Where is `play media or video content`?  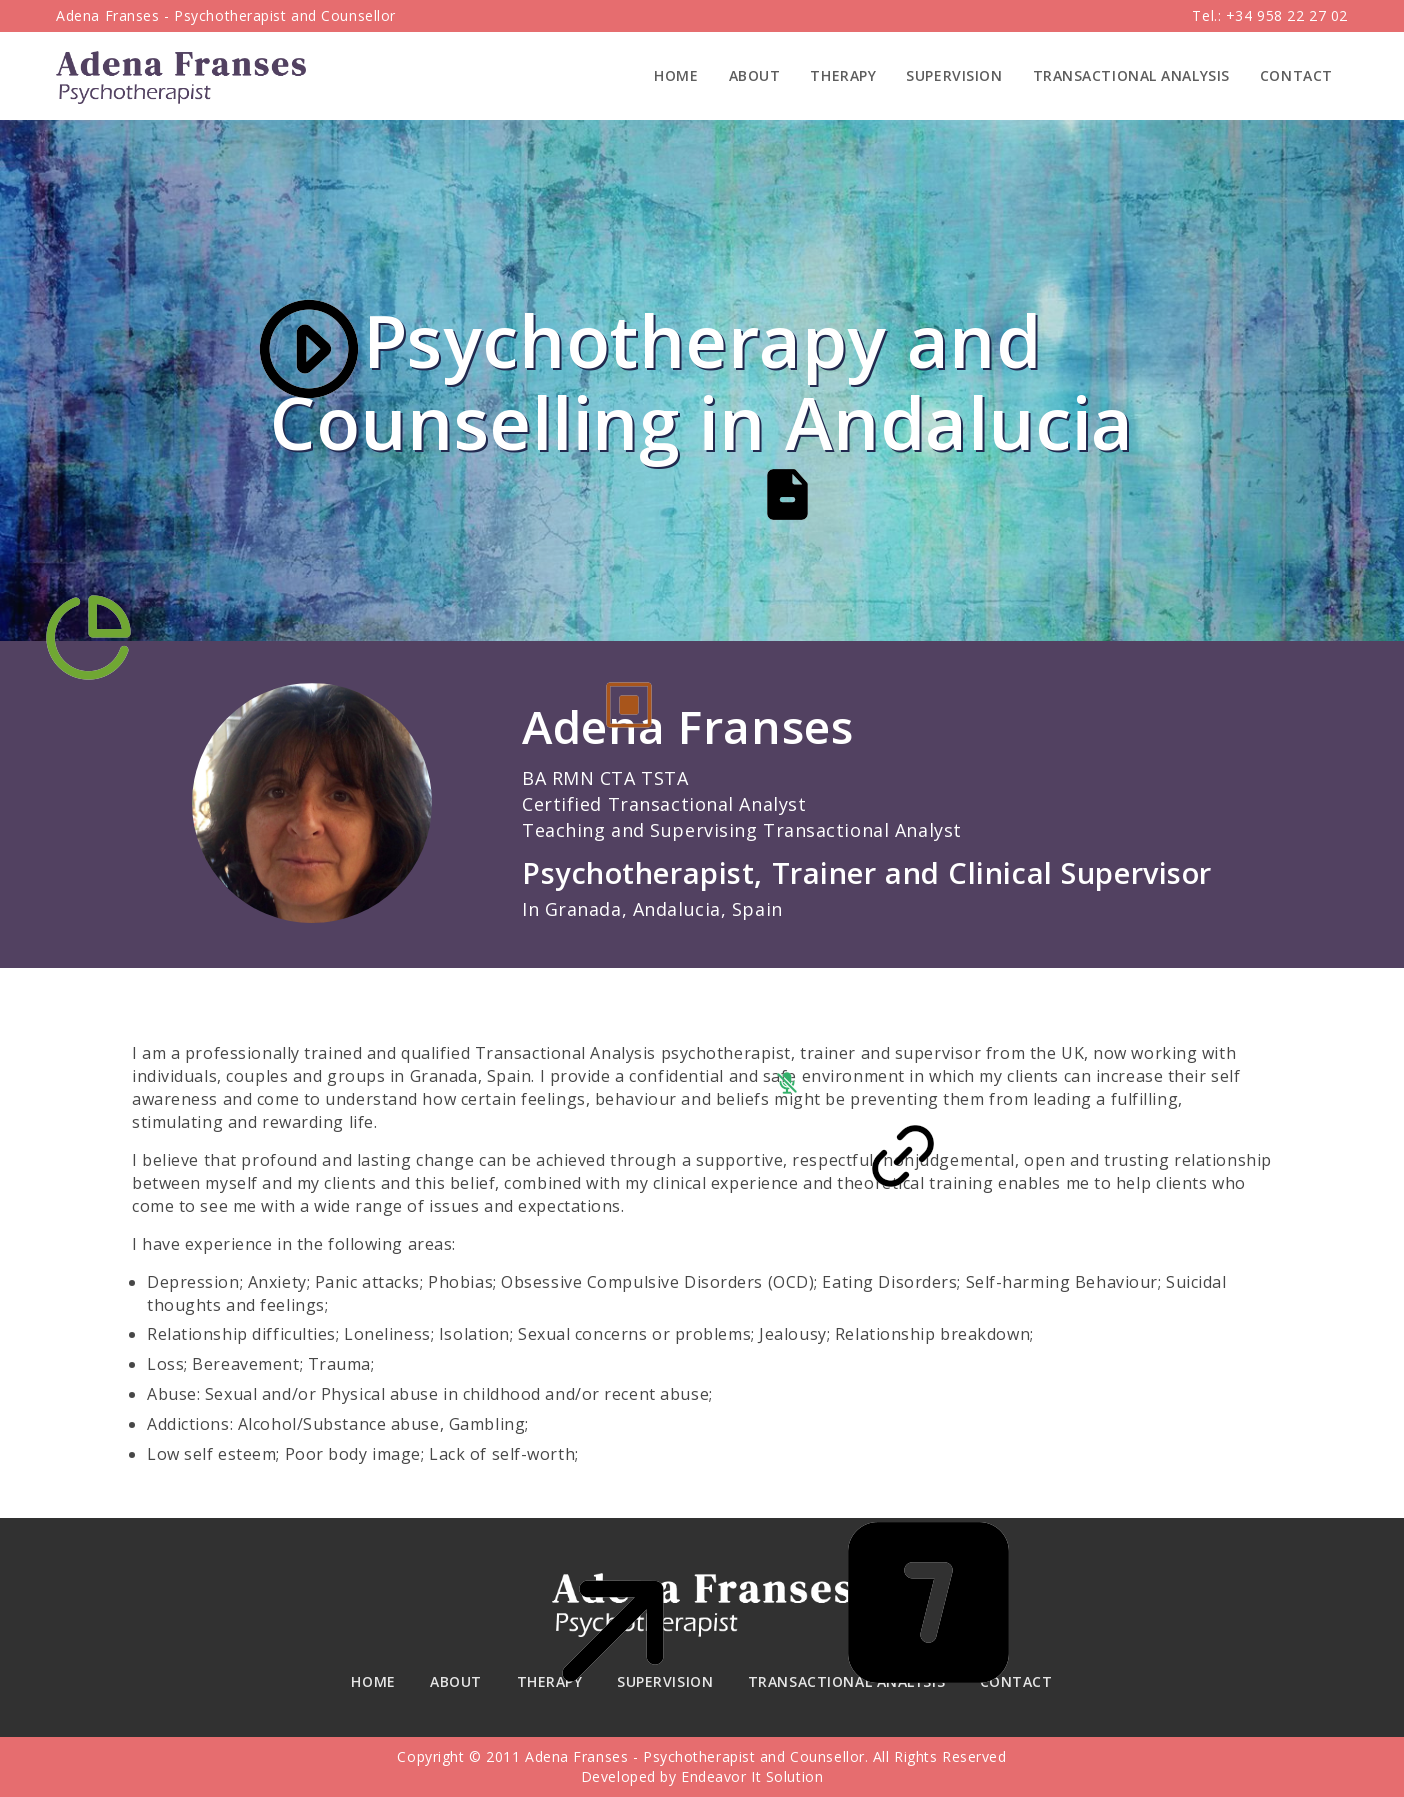 play media or video content is located at coordinates (309, 349).